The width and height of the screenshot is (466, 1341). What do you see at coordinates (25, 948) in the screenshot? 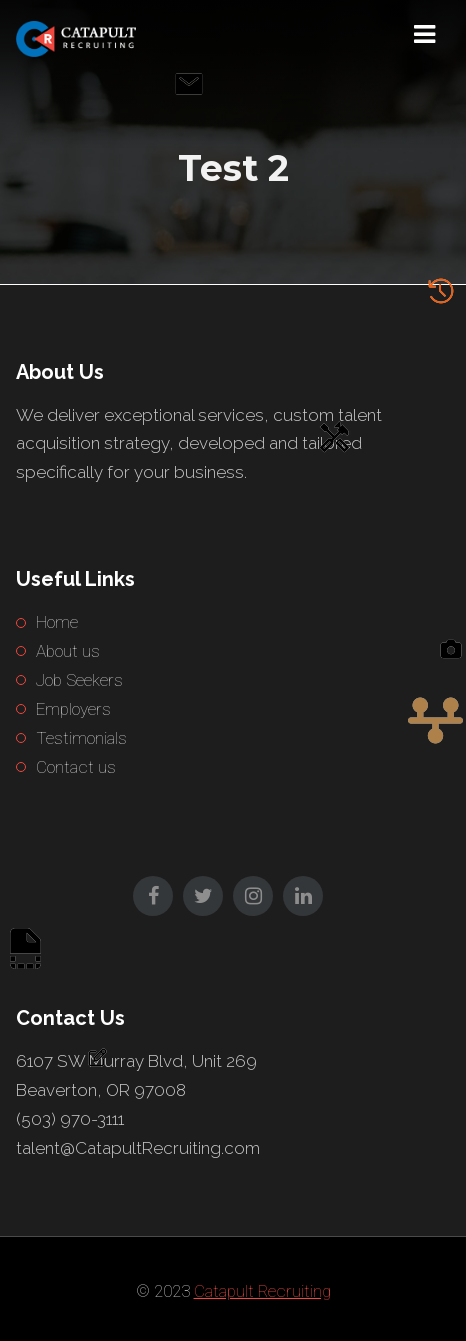
I see `file partially uploaded or in progress` at bounding box center [25, 948].